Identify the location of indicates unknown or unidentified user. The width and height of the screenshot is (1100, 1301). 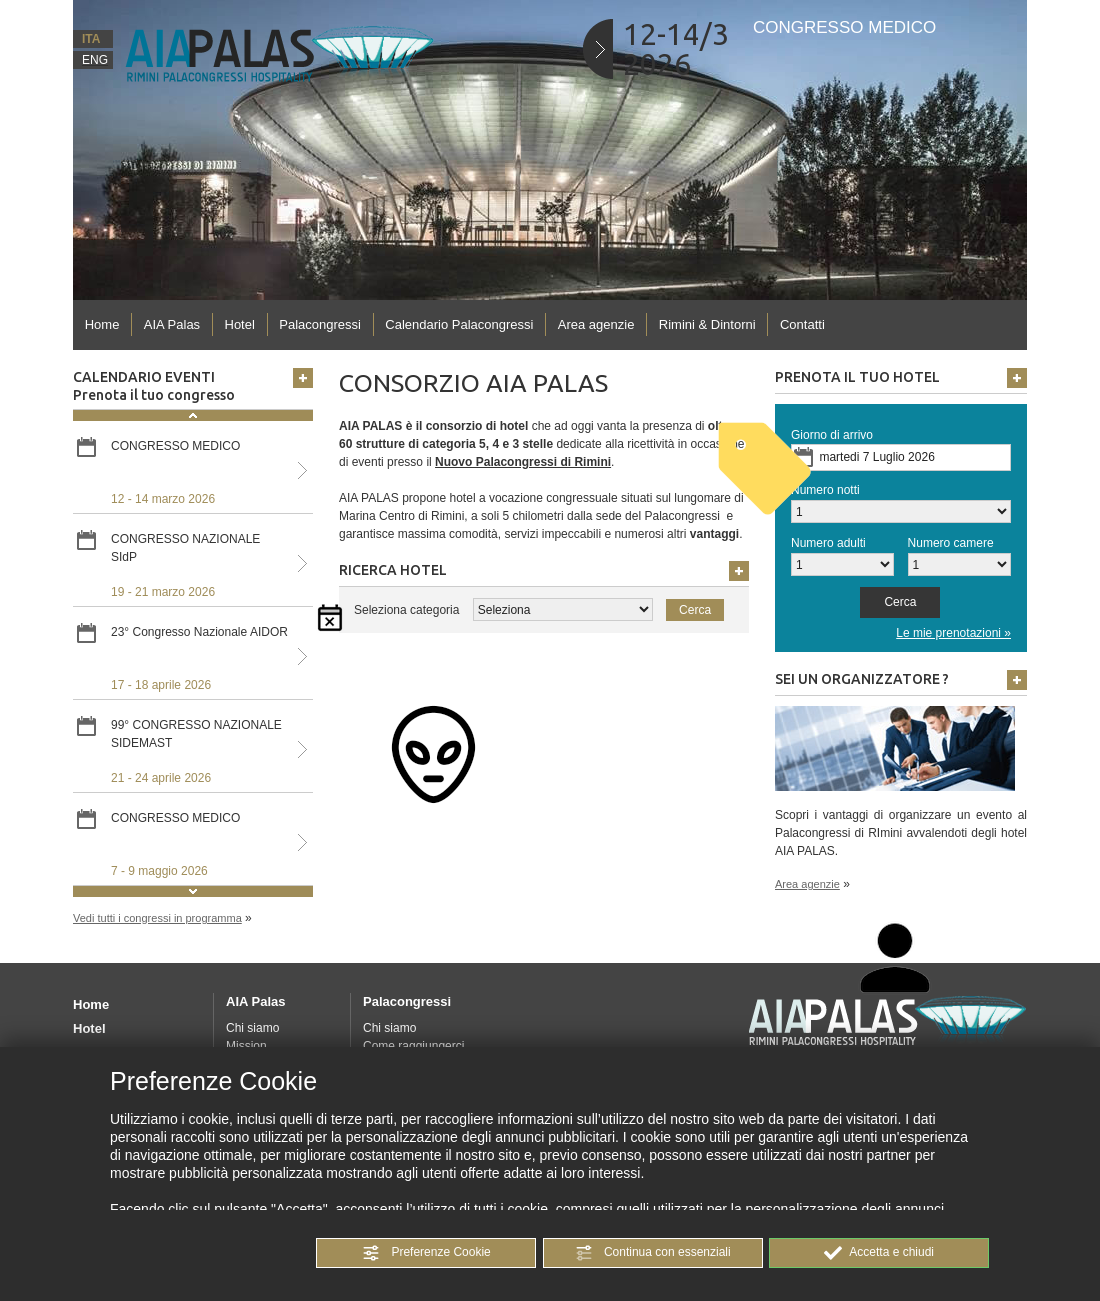
(433, 754).